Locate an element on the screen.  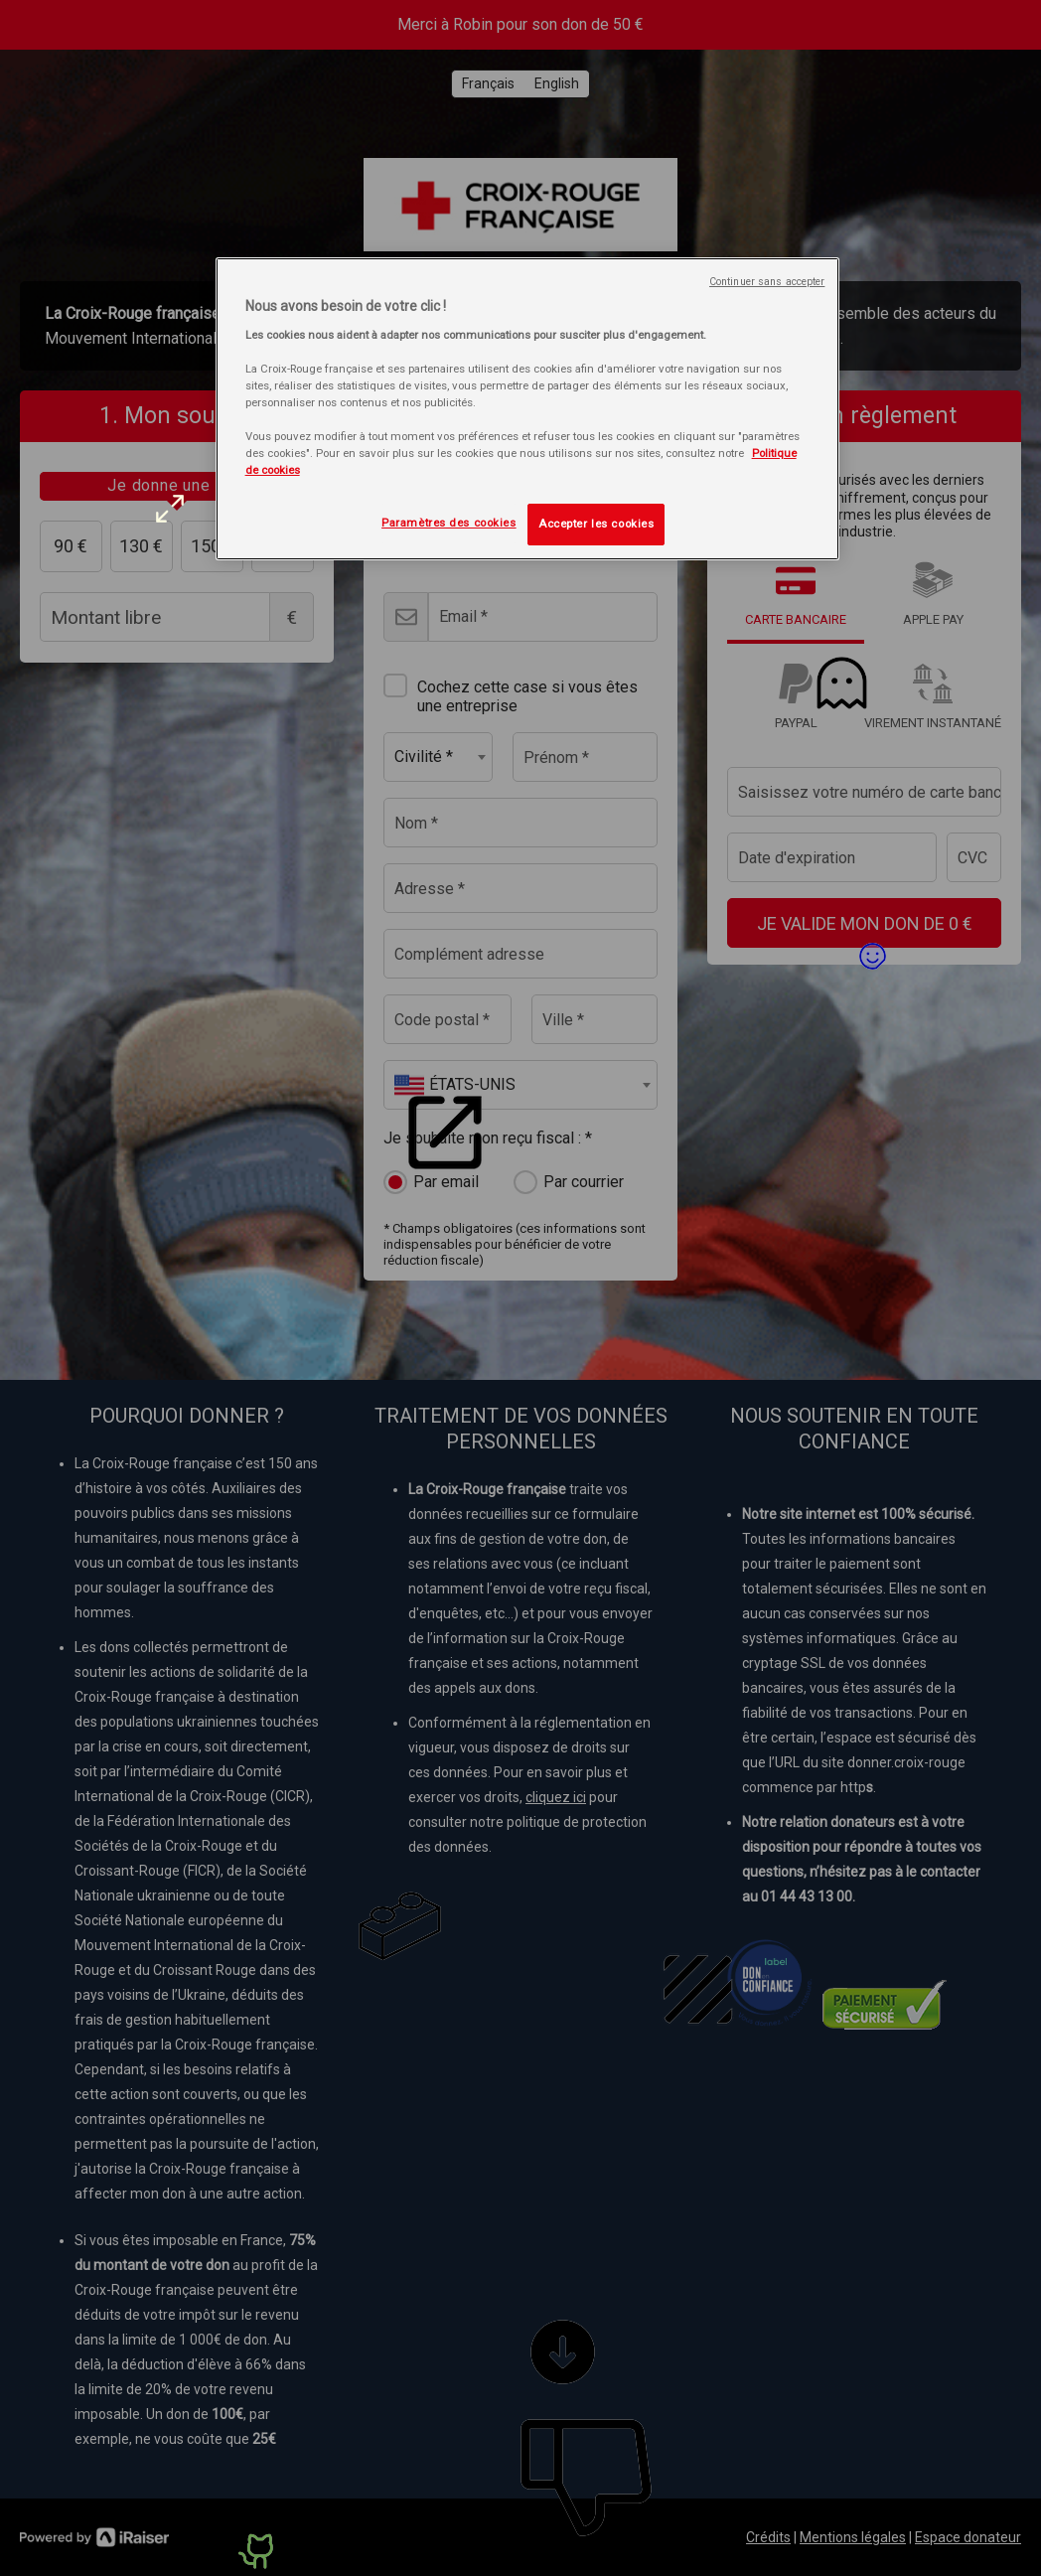
toggle ghost mode or invisible status is located at coordinates (841, 683).